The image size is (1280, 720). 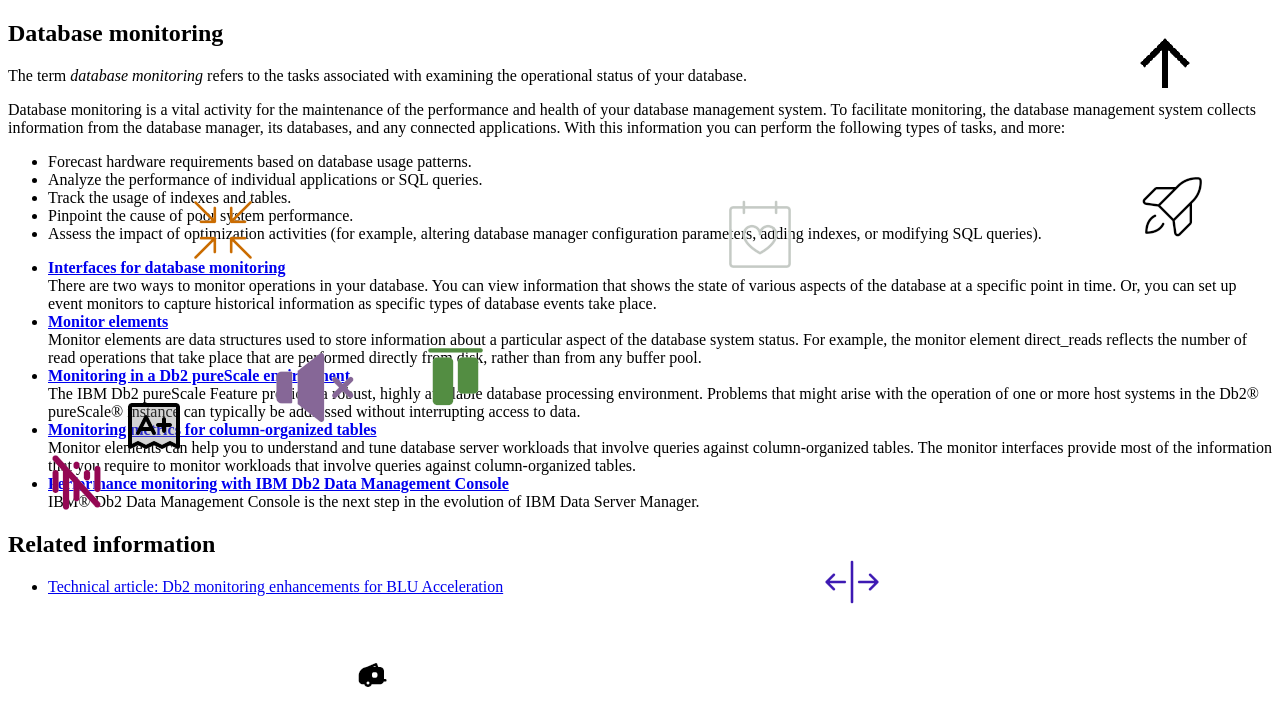 What do you see at coordinates (154, 425) in the screenshot?
I see `view exam results or grades` at bounding box center [154, 425].